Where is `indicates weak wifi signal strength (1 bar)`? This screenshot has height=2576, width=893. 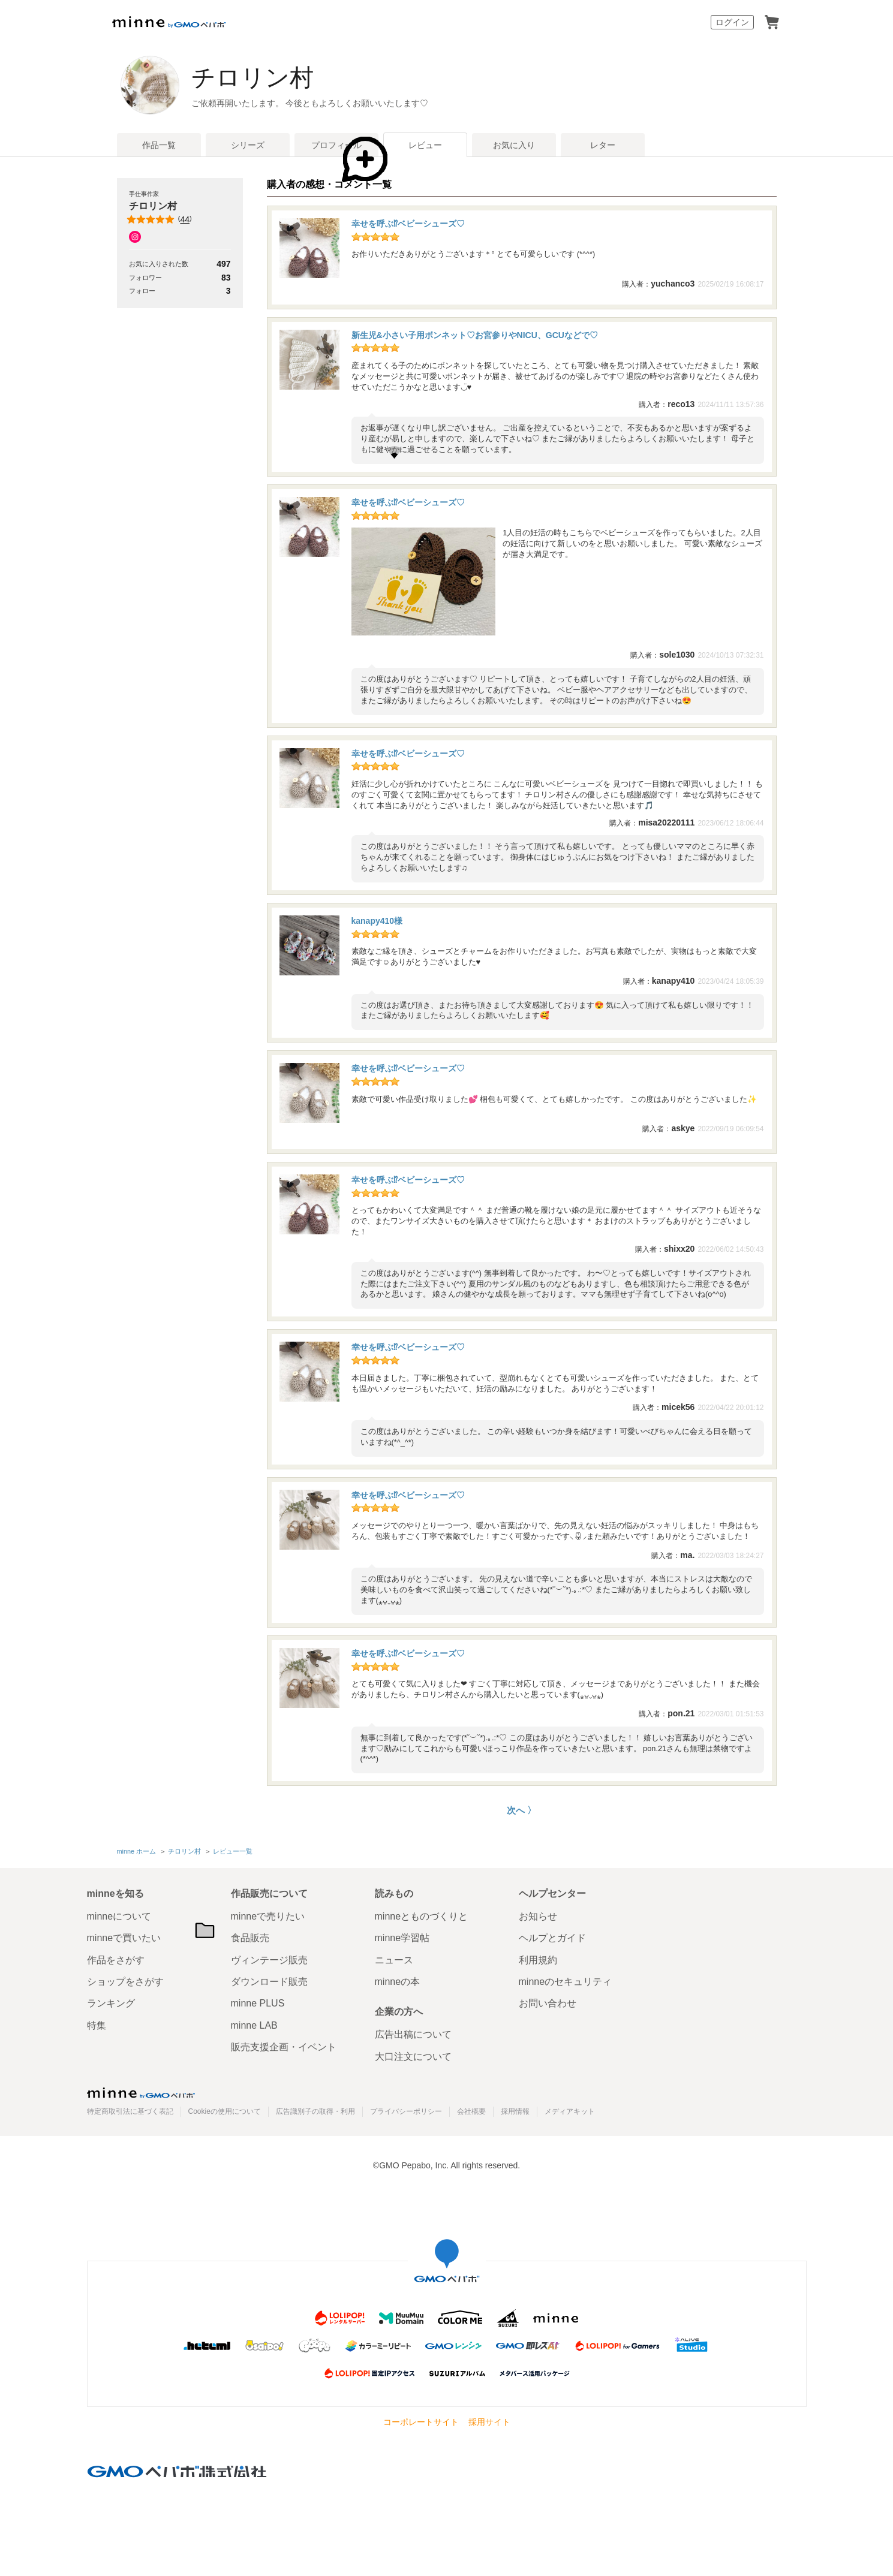
indicates weak wifi signal strength (1 bar) is located at coordinates (394, 452).